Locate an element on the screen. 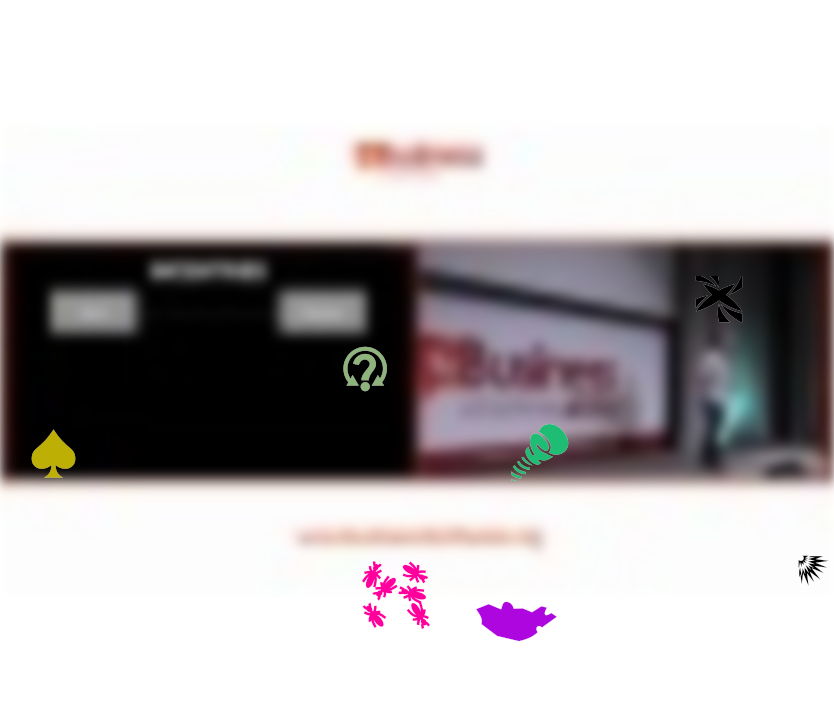 The width and height of the screenshot is (834, 720). spades suit symbol in a card game is located at coordinates (53, 453).